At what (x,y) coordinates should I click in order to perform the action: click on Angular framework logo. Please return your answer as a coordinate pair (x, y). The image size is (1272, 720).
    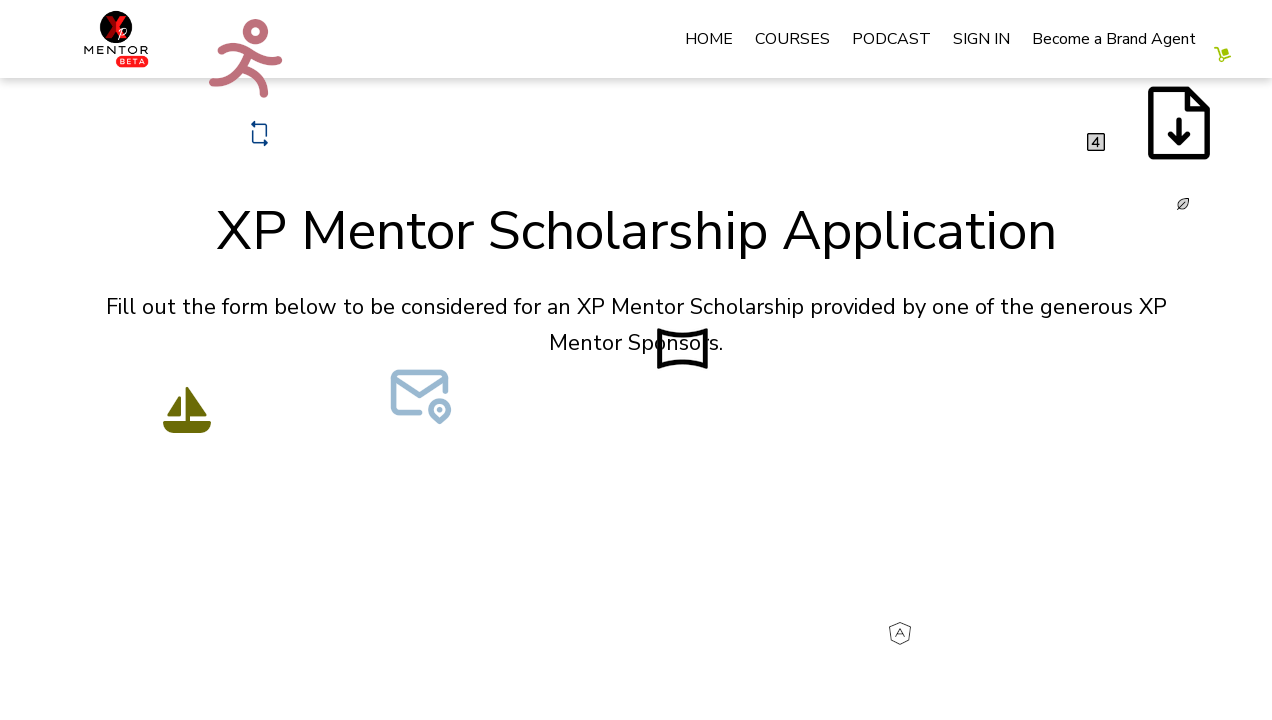
    Looking at the image, I should click on (900, 633).